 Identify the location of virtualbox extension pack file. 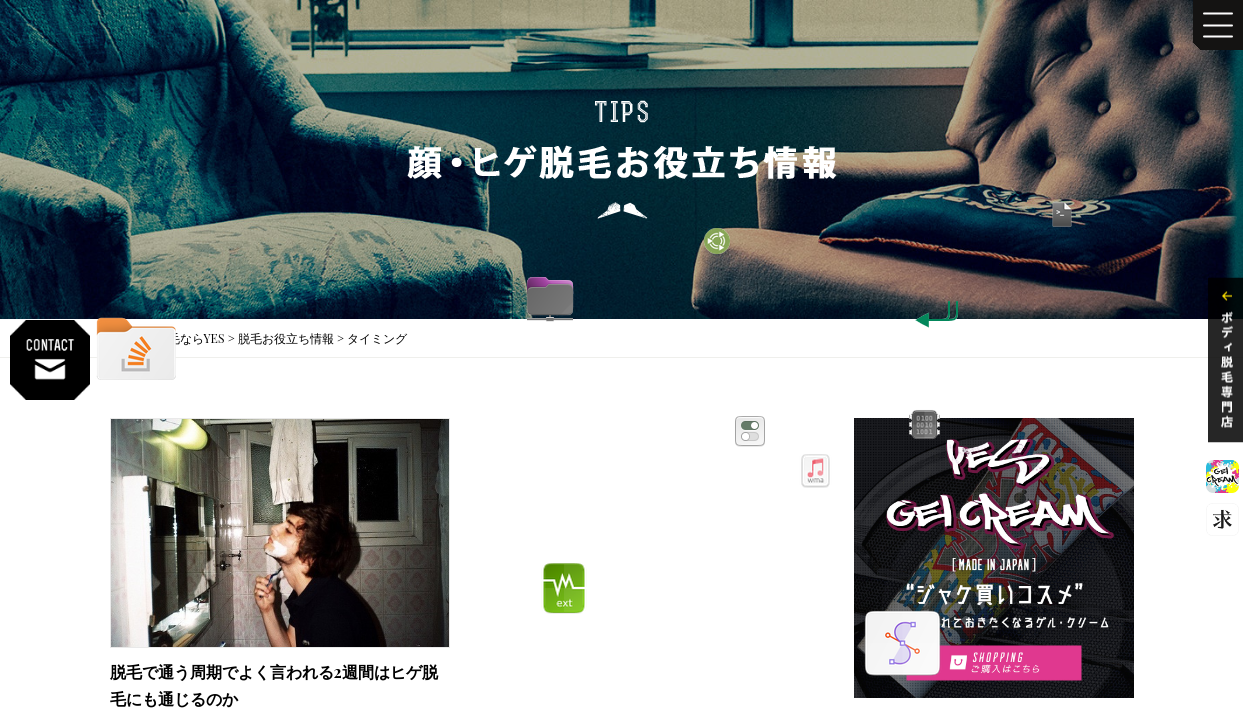
(564, 588).